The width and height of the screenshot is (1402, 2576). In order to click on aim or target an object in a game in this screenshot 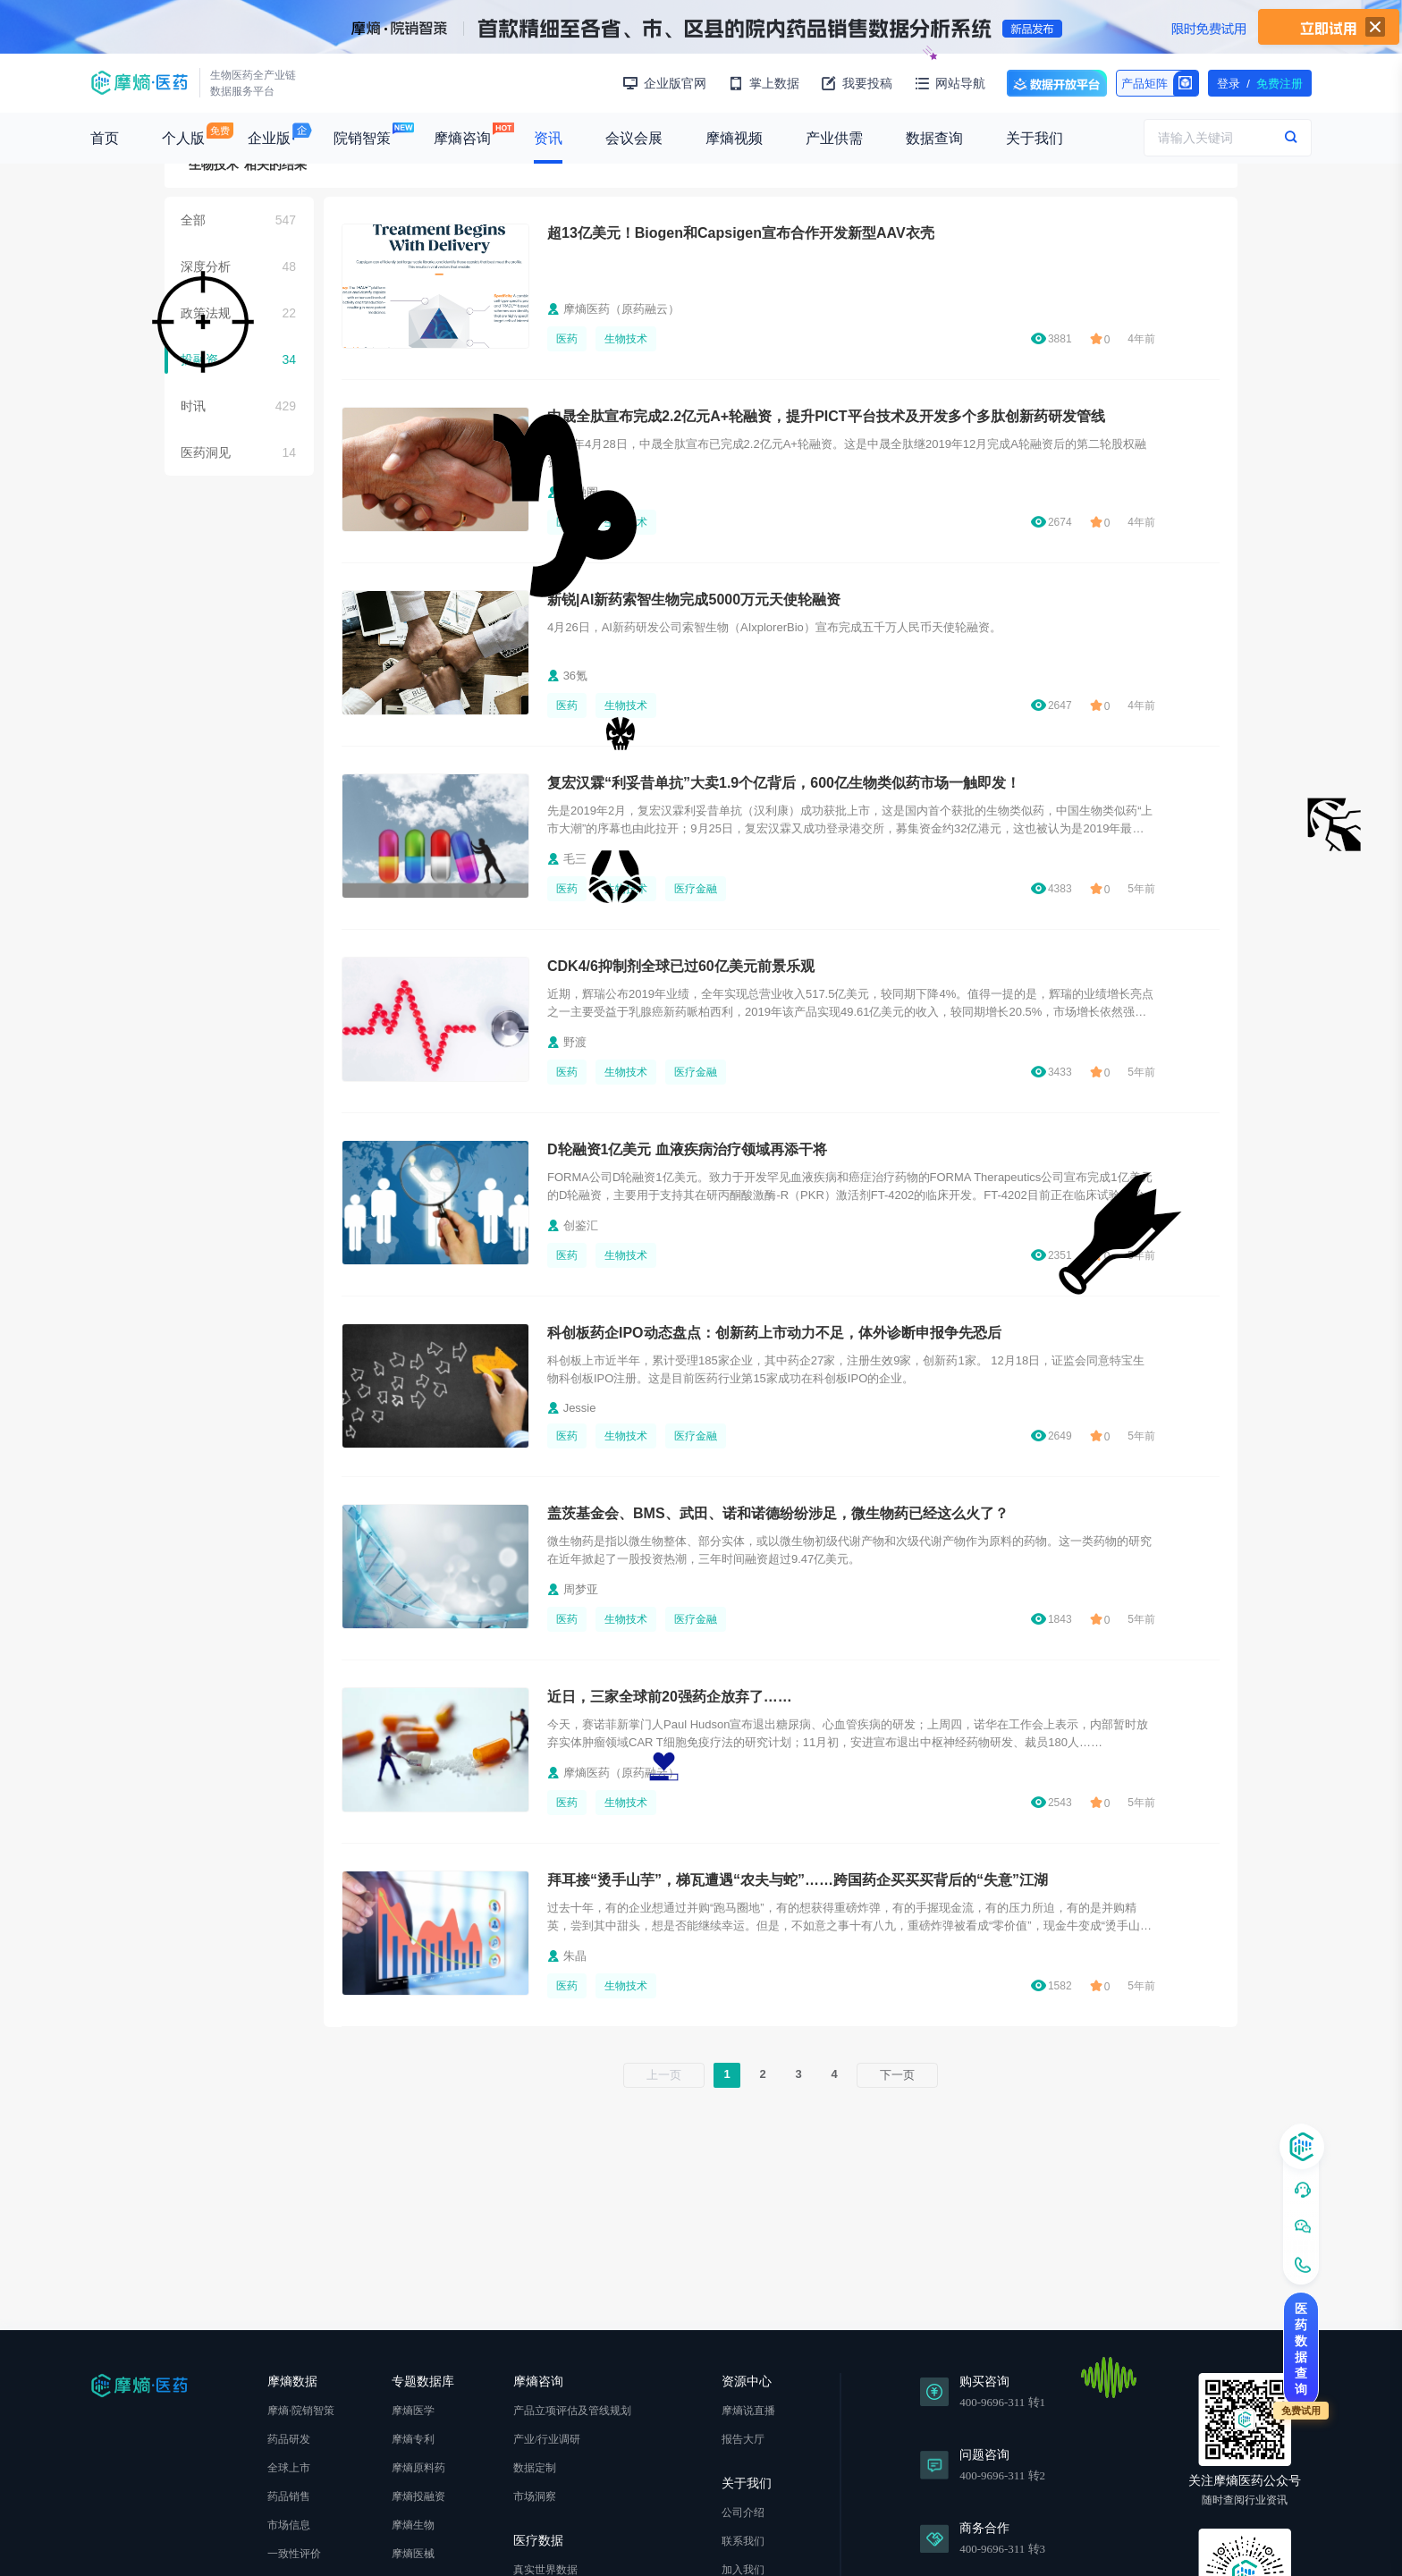, I will do `click(203, 322)`.